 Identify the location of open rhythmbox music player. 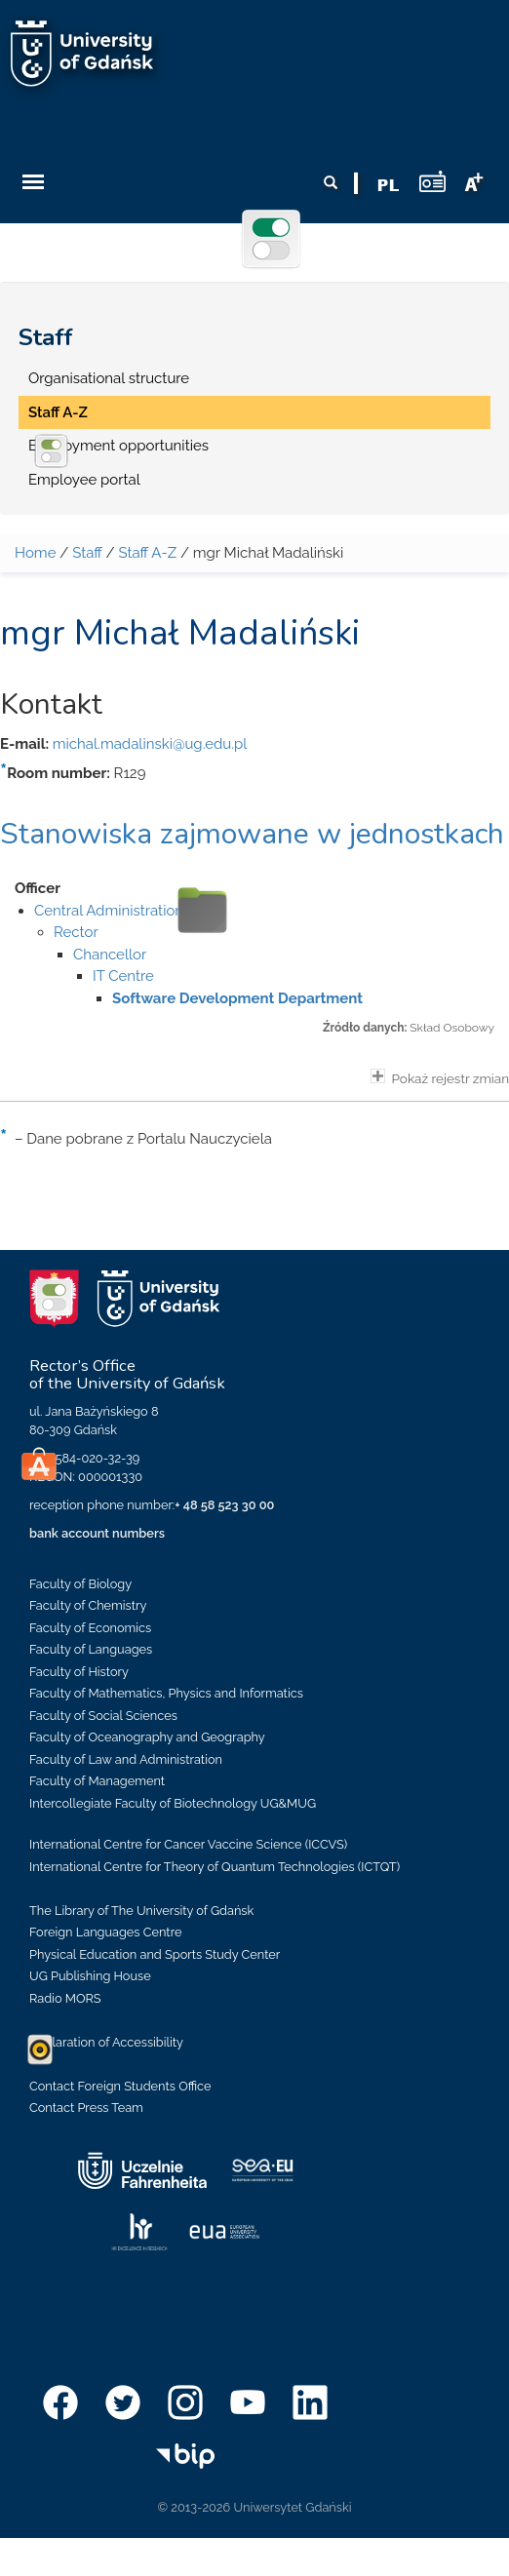
(40, 2049).